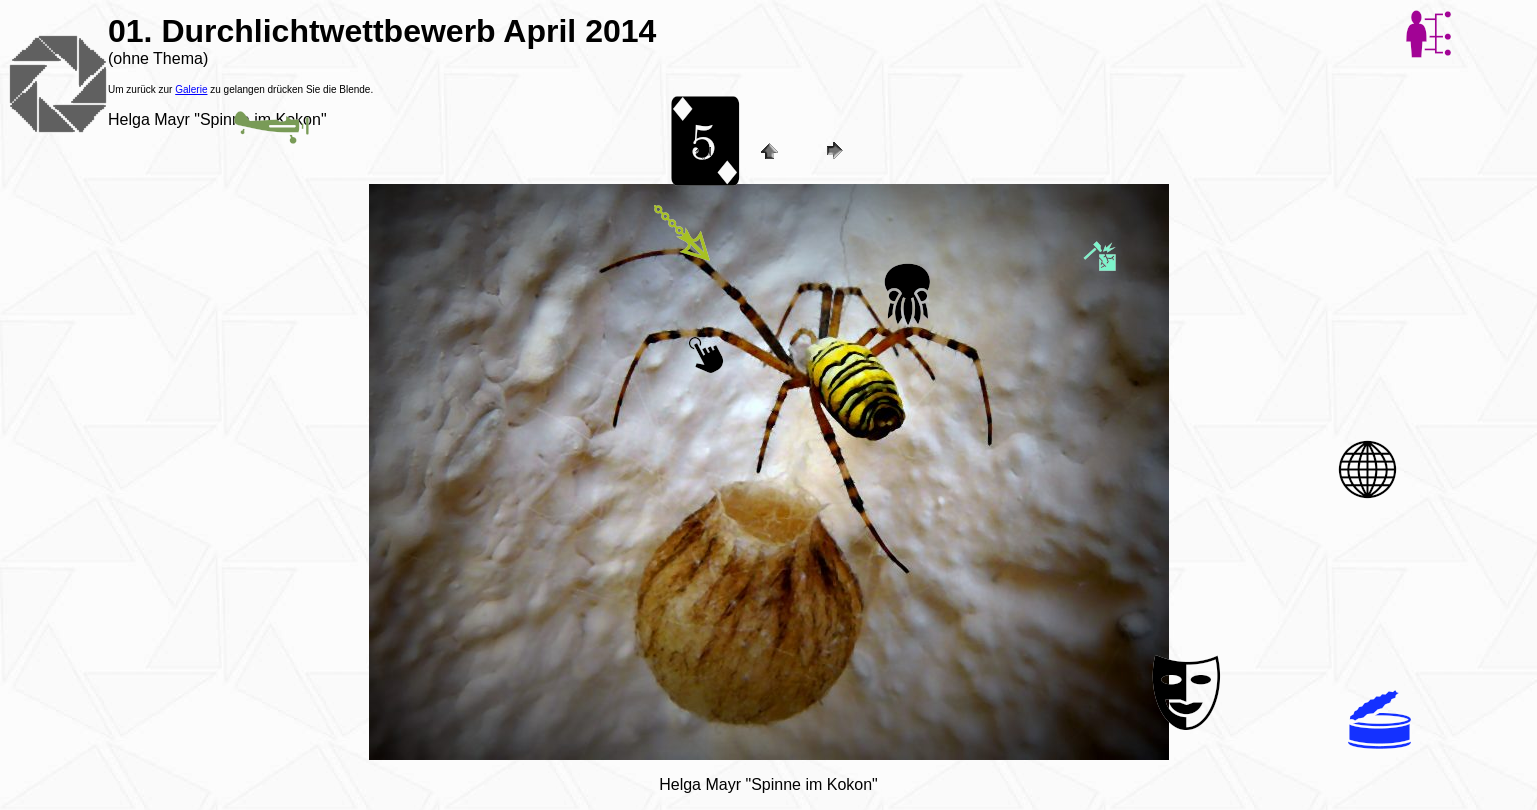  I want to click on tap or click to interact, so click(706, 355).